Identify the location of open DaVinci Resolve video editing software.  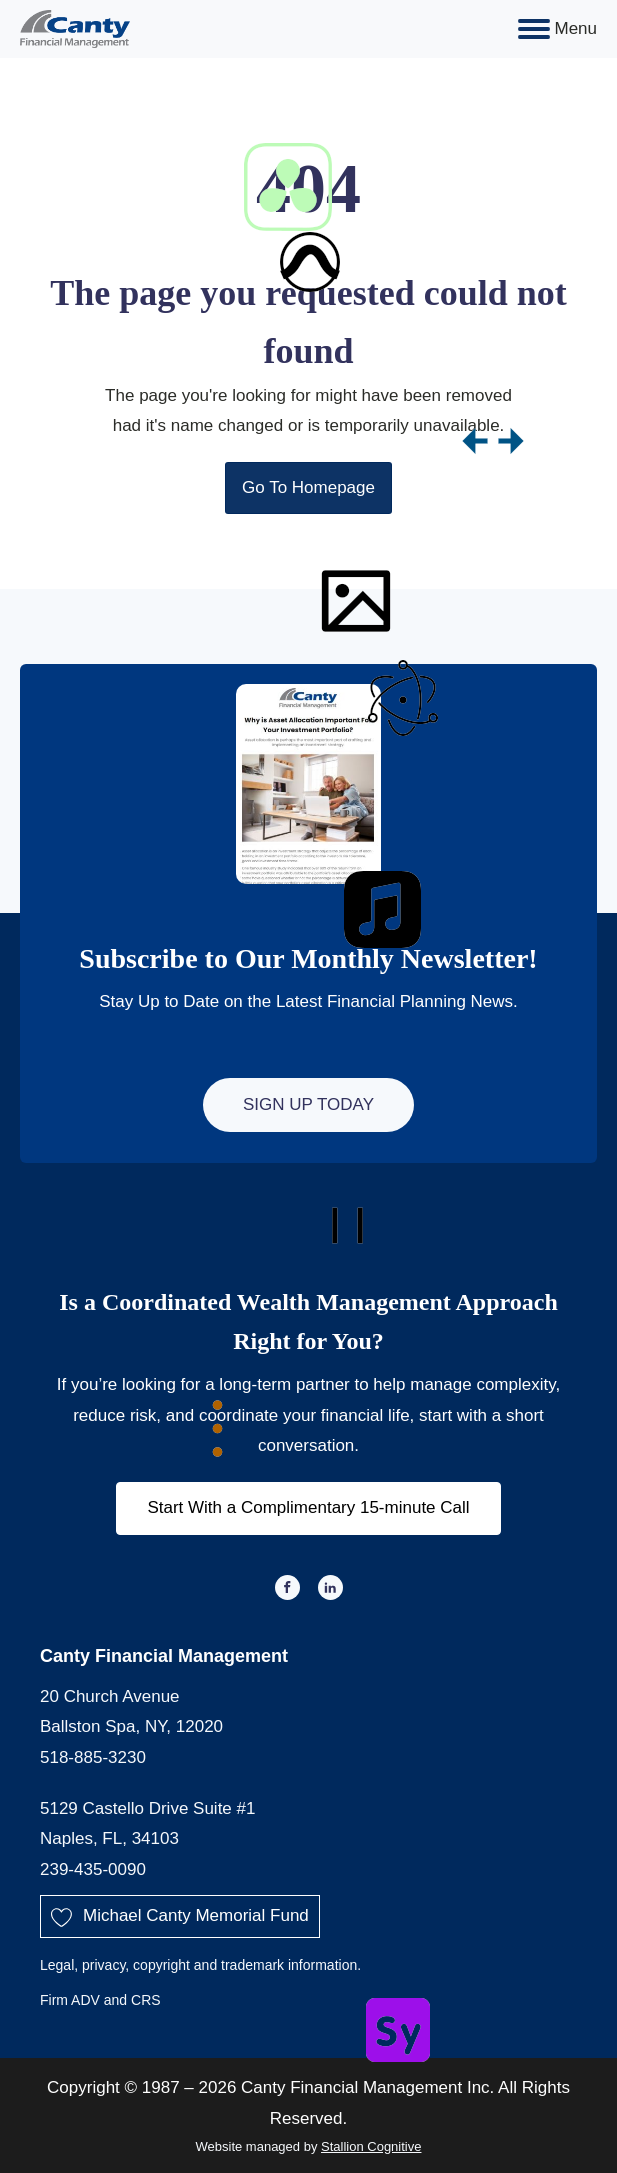
(288, 187).